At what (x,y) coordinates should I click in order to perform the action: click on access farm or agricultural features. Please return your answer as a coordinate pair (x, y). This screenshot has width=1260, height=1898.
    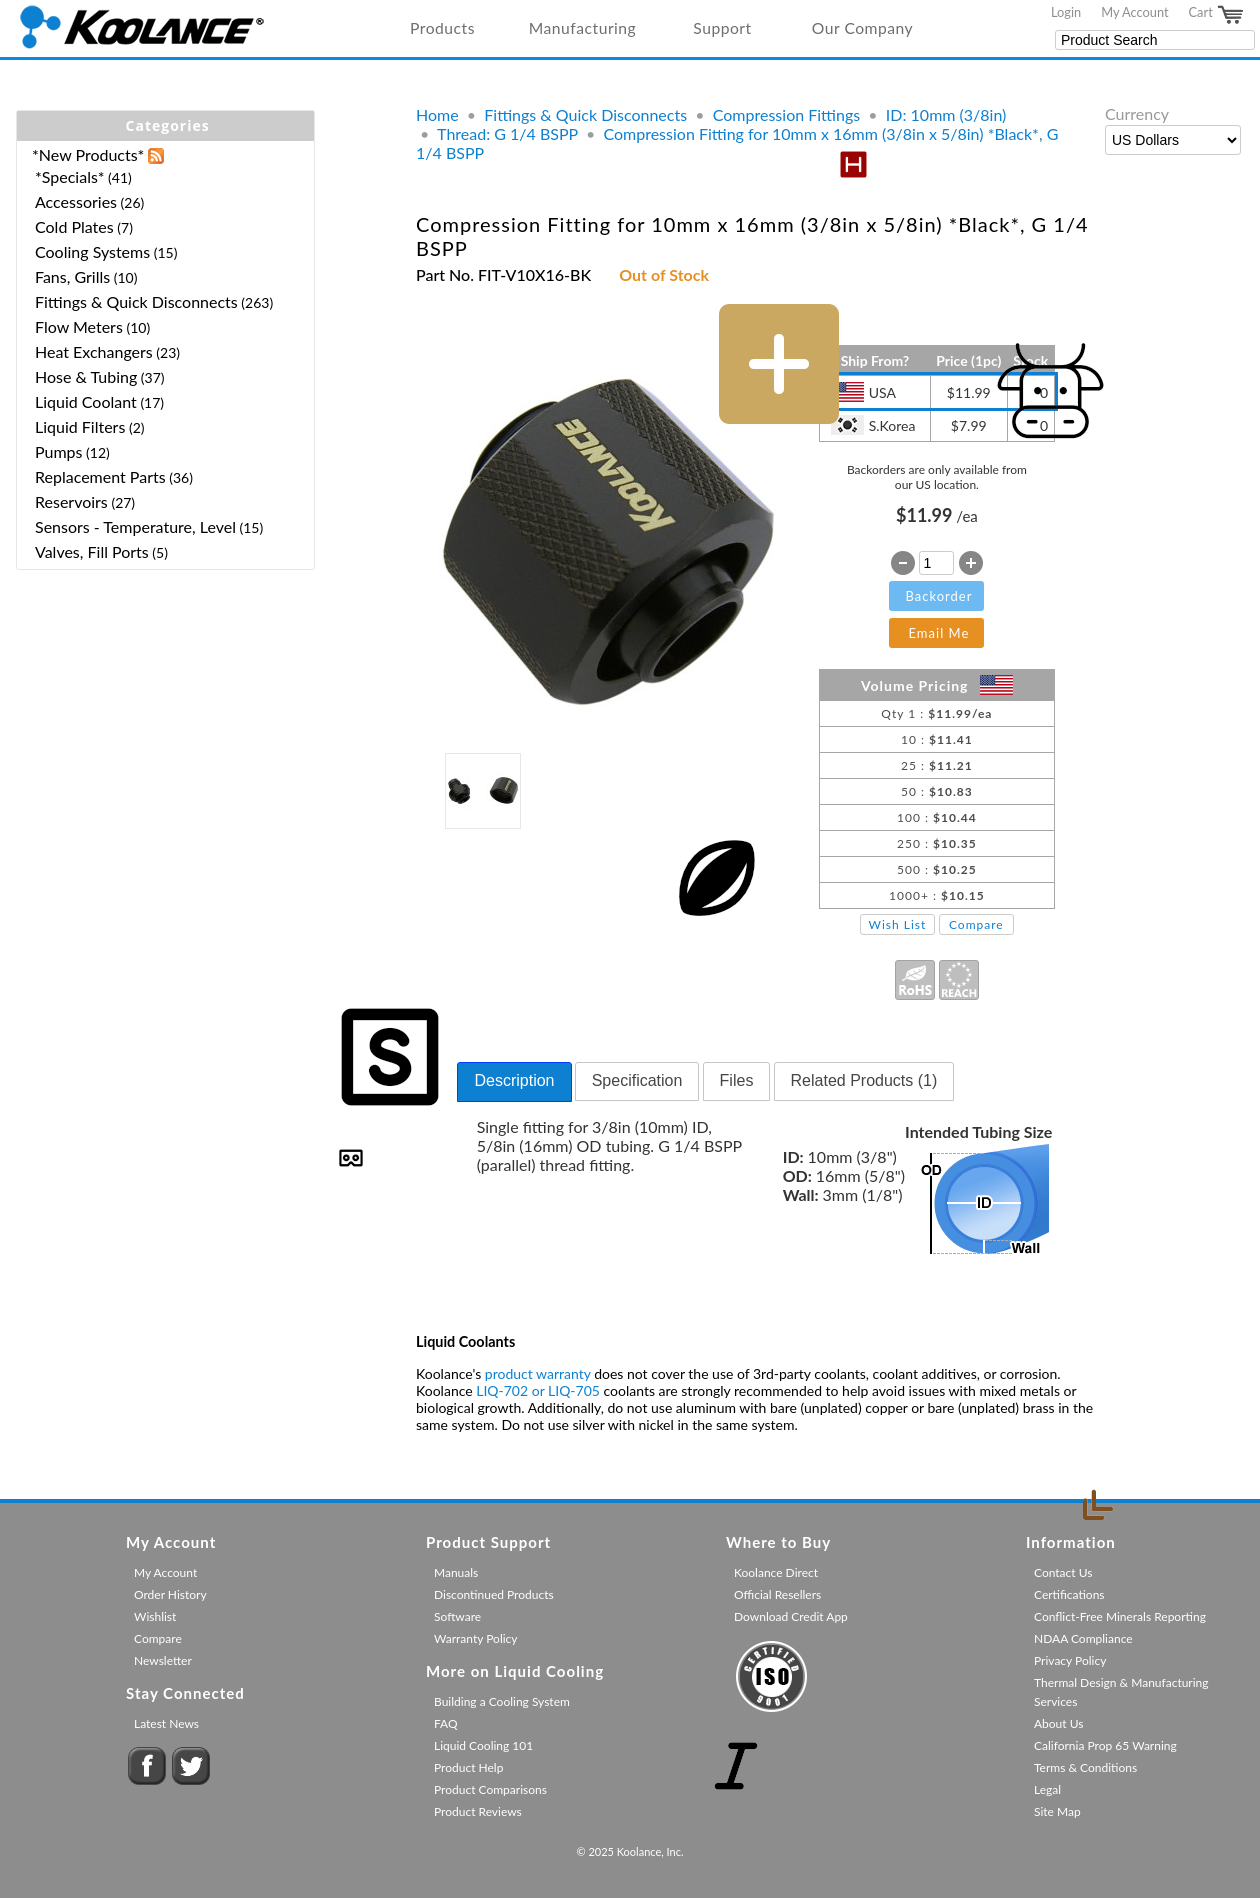
    Looking at the image, I should click on (1050, 392).